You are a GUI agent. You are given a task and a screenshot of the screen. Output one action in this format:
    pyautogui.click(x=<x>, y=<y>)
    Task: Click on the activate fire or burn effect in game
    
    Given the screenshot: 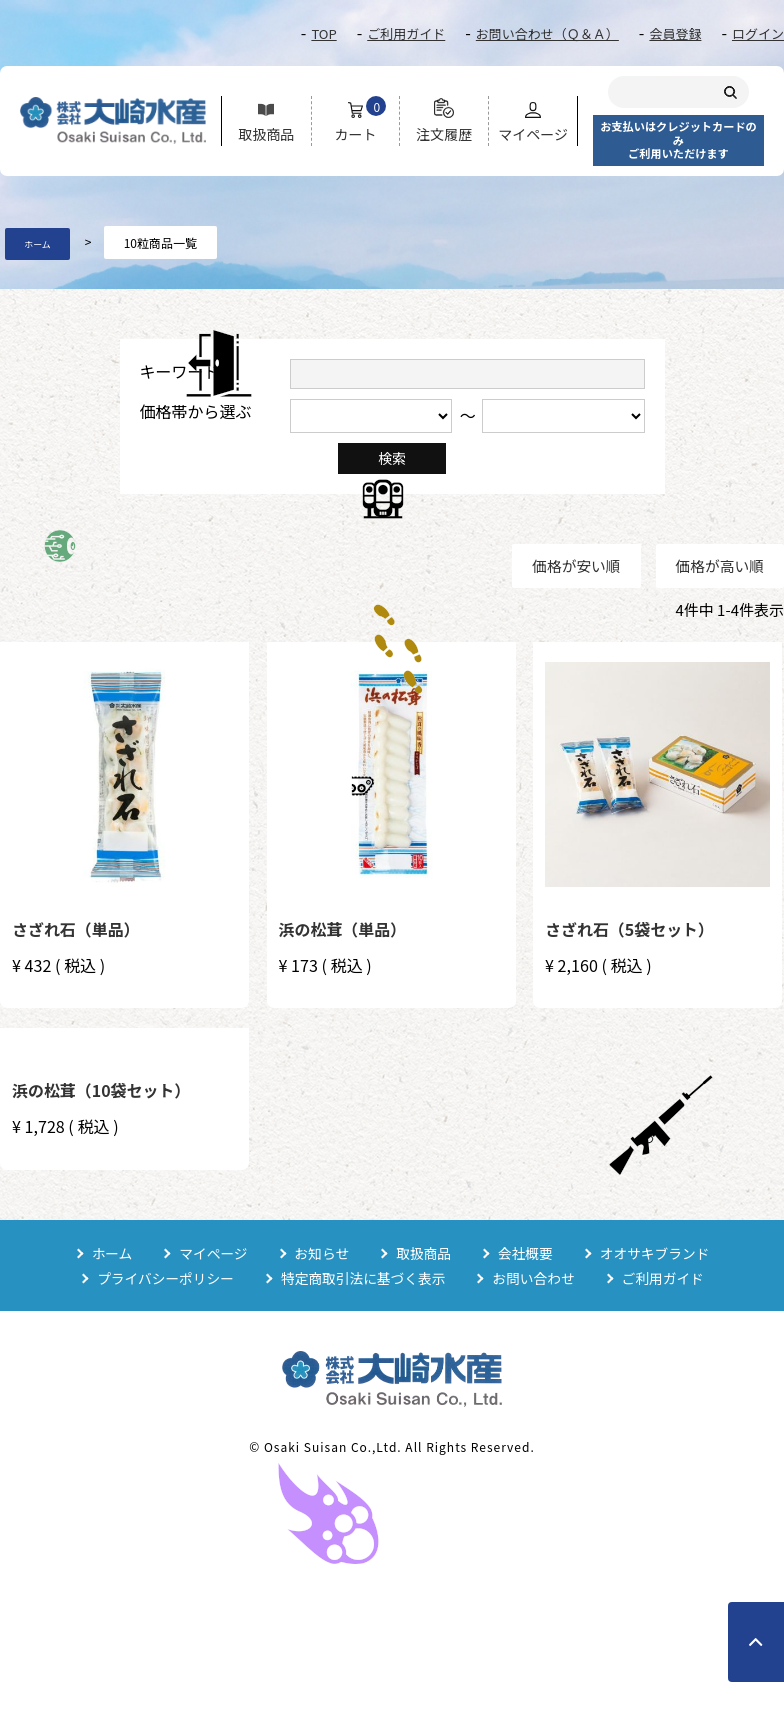 What is the action you would take?
    pyautogui.click(x=326, y=1512)
    